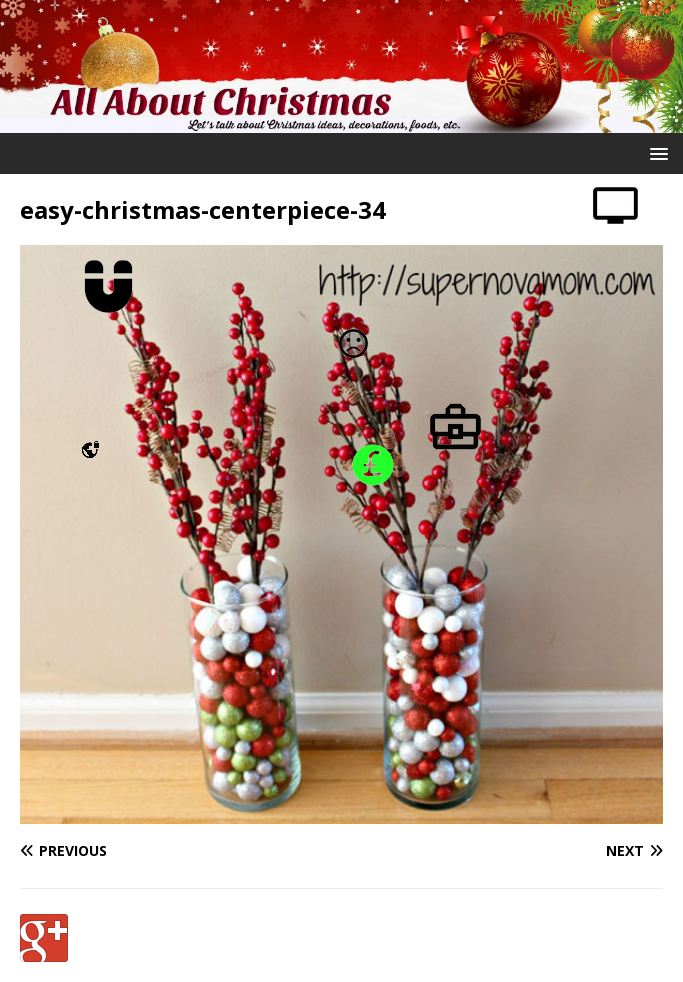 This screenshot has width=683, height=982. What do you see at coordinates (615, 205) in the screenshot?
I see `access tv or display settings` at bounding box center [615, 205].